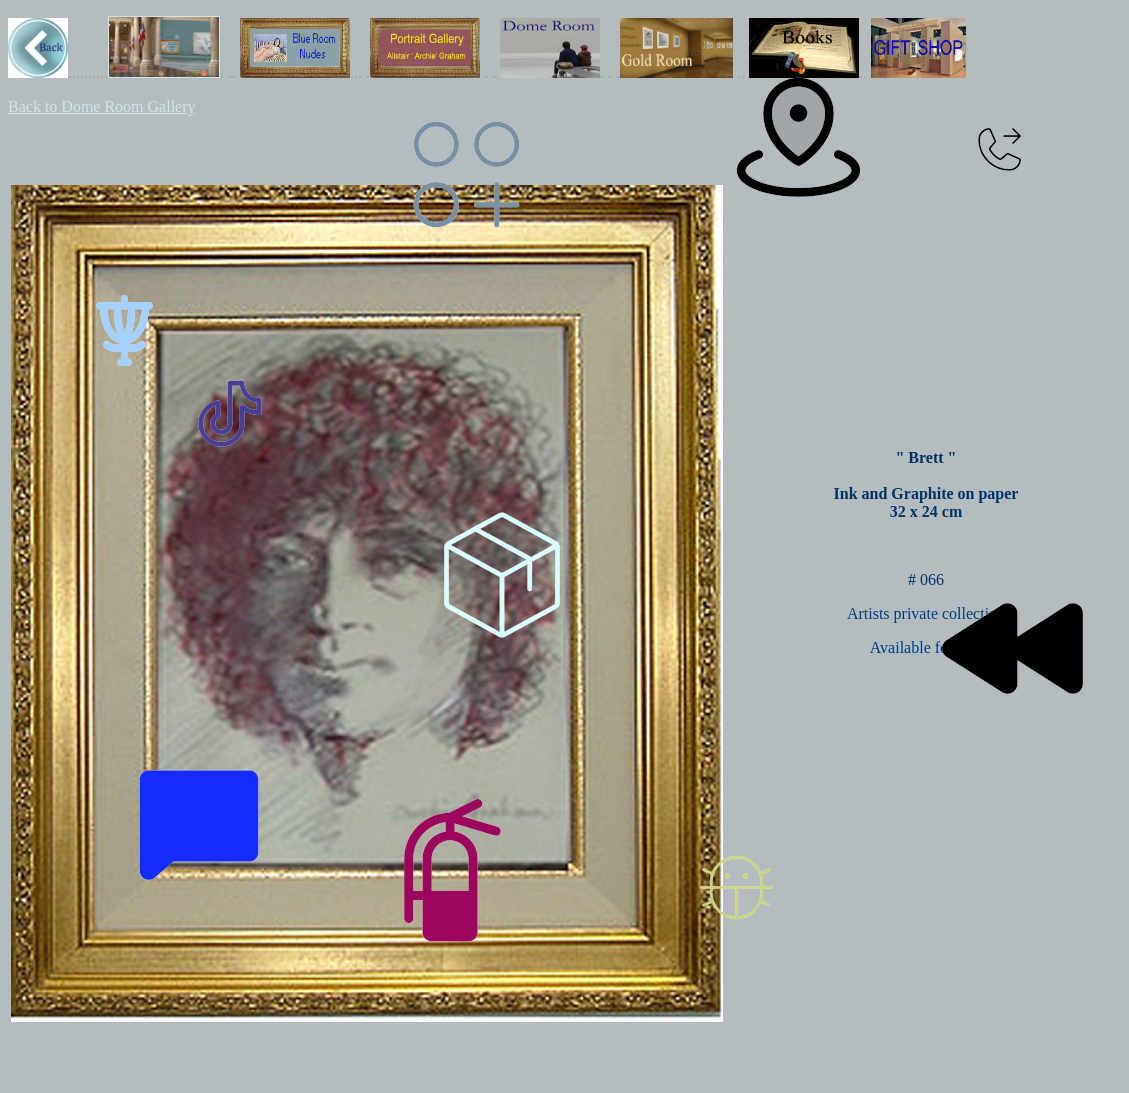 The image size is (1129, 1093). Describe the element at coordinates (199, 816) in the screenshot. I see `open chat or messaging` at that location.